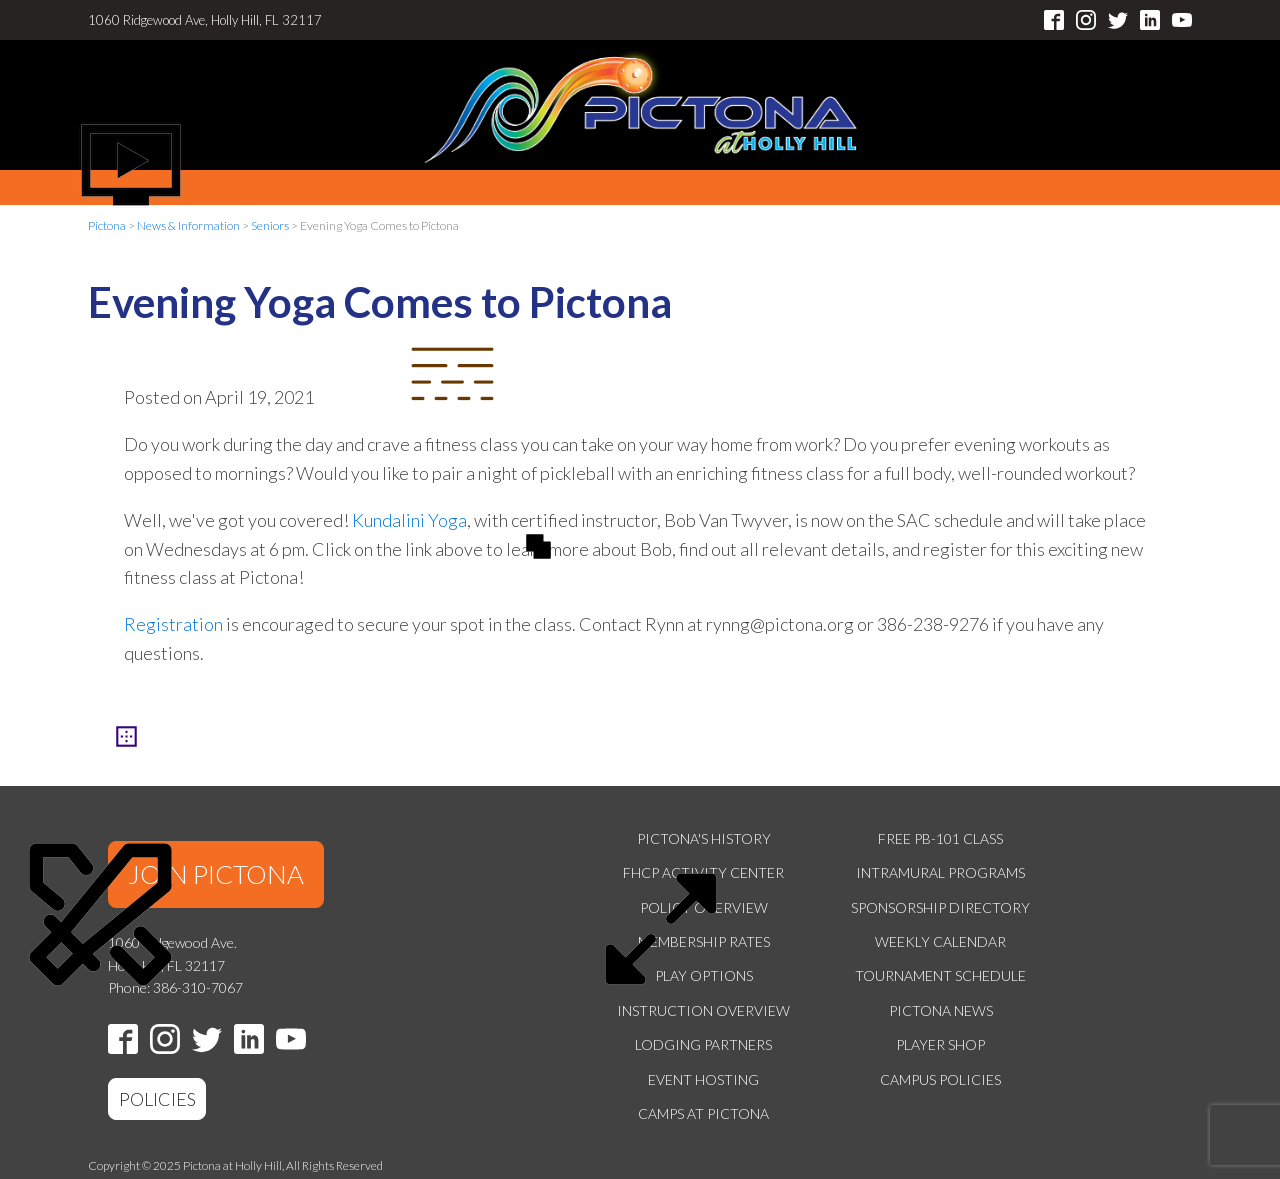 The height and width of the screenshot is (1179, 1280). I want to click on play on-demand video content, so click(131, 165).